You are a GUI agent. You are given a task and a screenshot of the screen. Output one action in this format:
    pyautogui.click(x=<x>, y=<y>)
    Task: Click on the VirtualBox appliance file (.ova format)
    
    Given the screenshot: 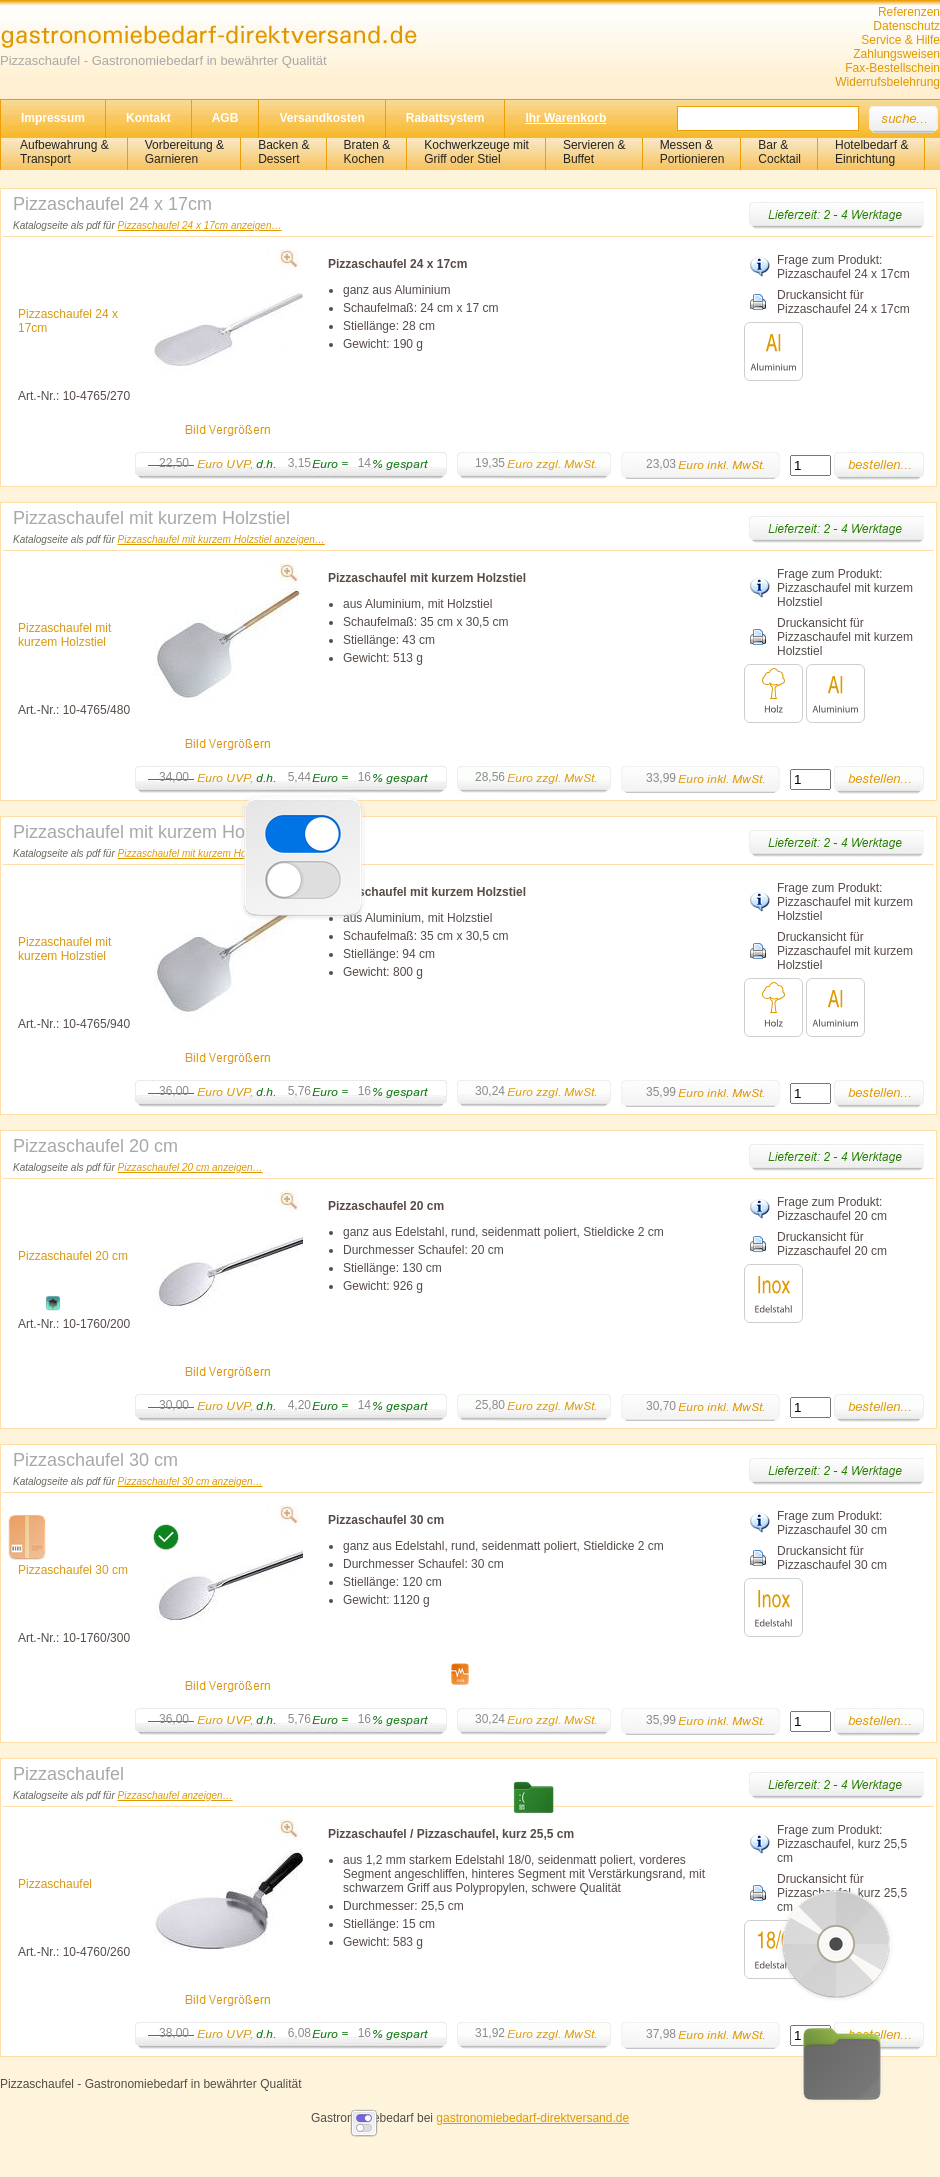 What is the action you would take?
    pyautogui.click(x=460, y=1674)
    